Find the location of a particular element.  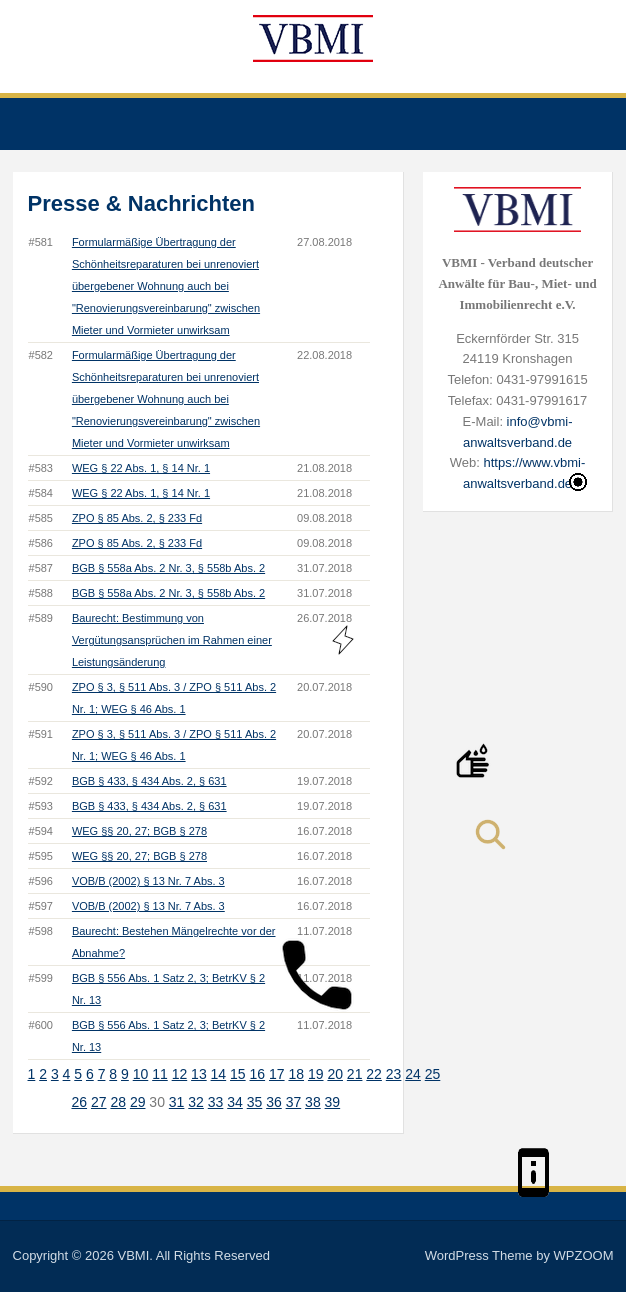

indicates a selected radio button option is located at coordinates (578, 482).